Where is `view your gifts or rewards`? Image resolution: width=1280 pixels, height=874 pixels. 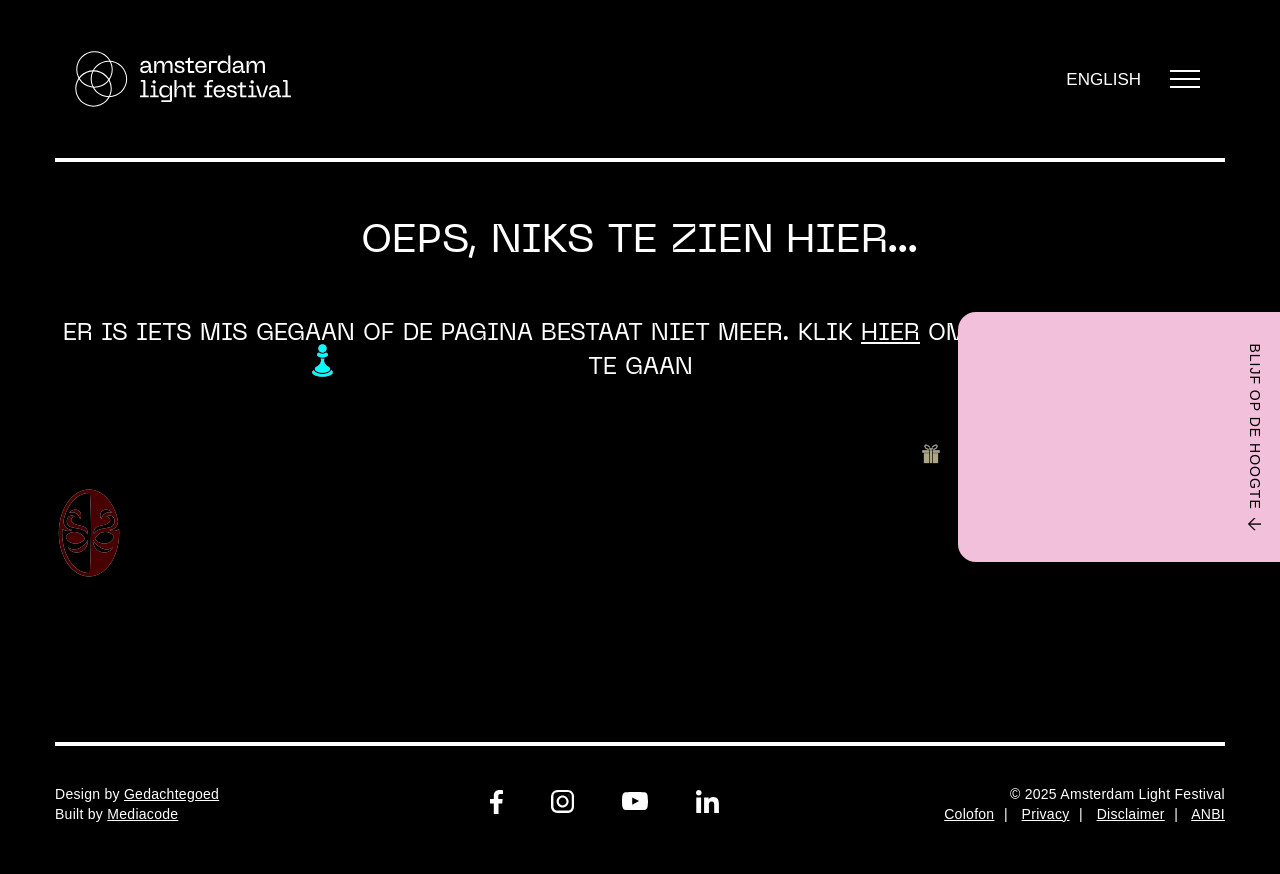 view your gifts or rewards is located at coordinates (931, 453).